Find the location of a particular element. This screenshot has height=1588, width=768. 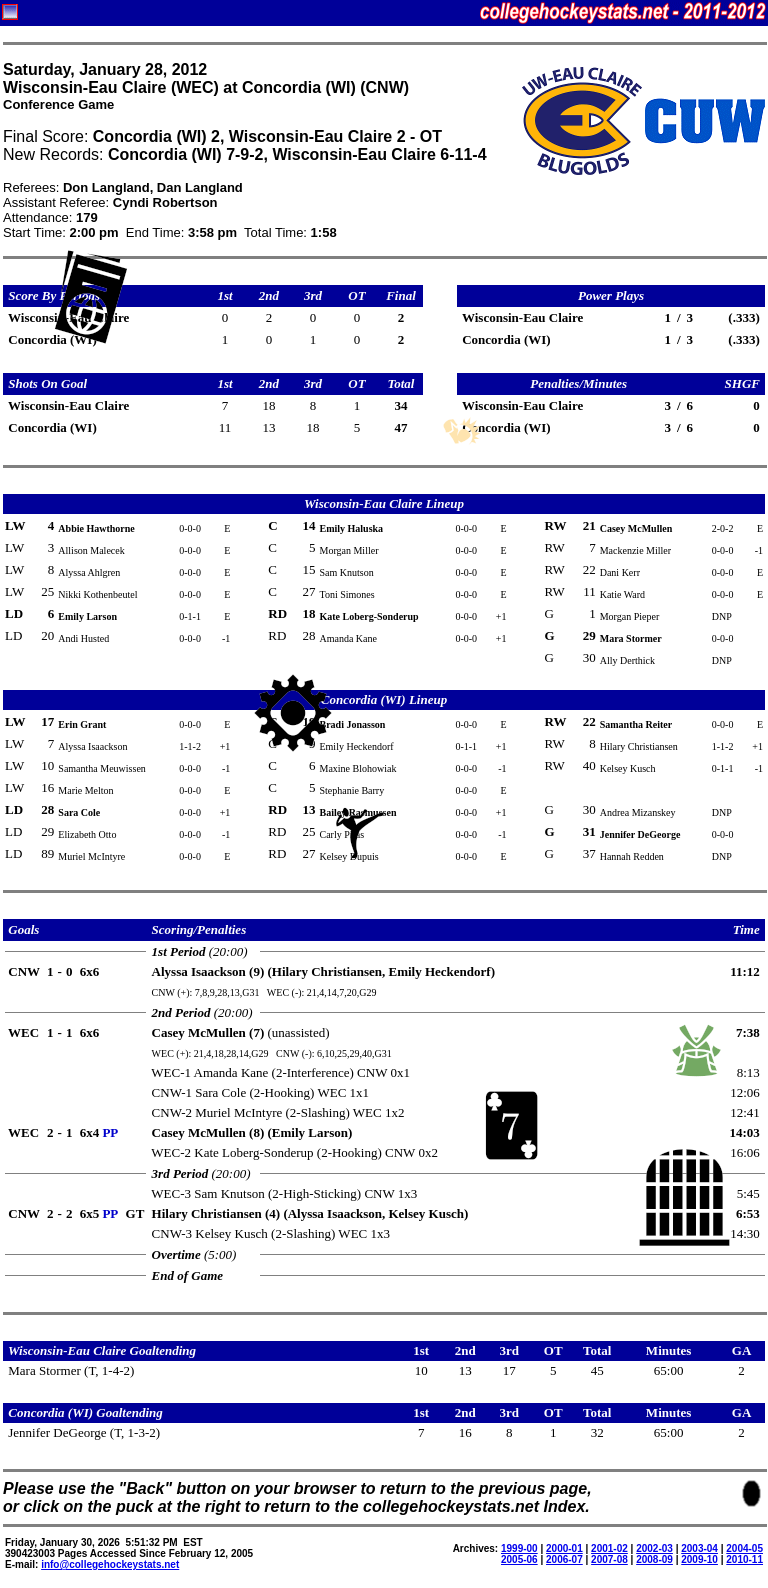

seven of clubs playing card is located at coordinates (511, 1125).